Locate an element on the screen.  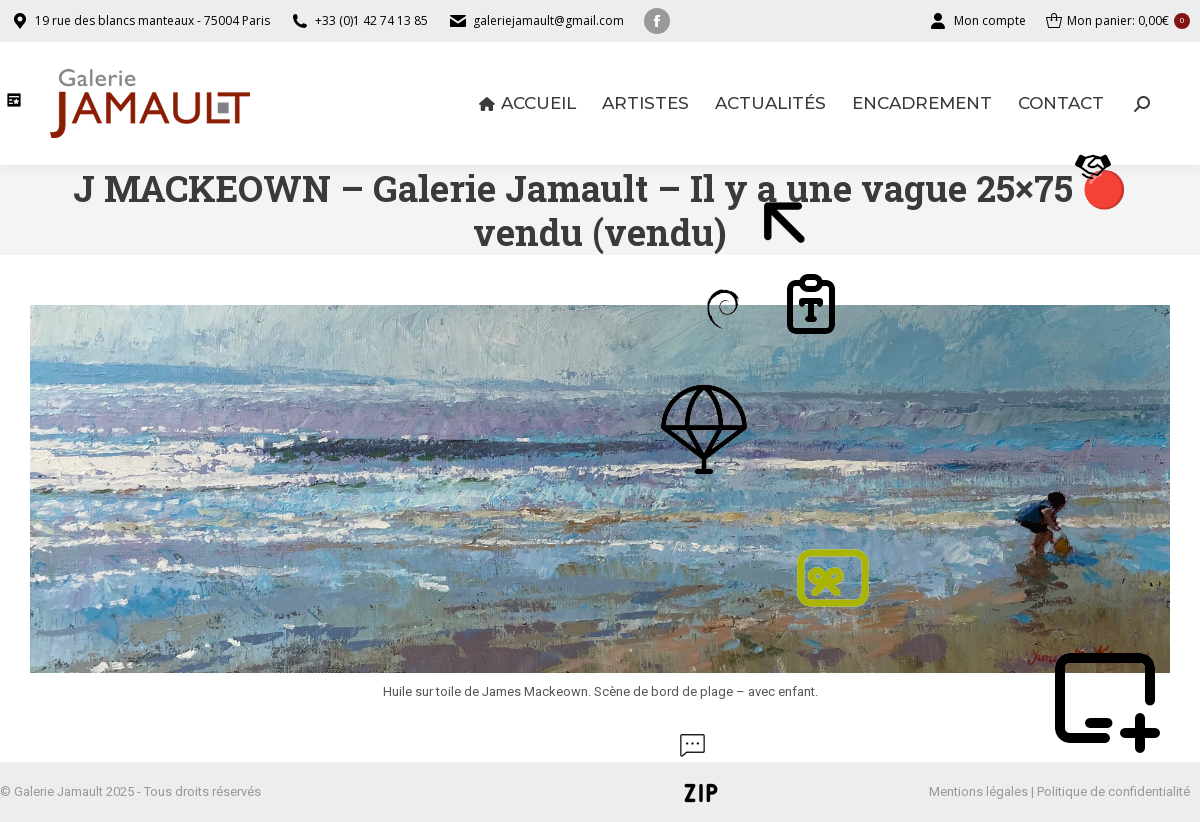
view your favorites list is located at coordinates (14, 100).